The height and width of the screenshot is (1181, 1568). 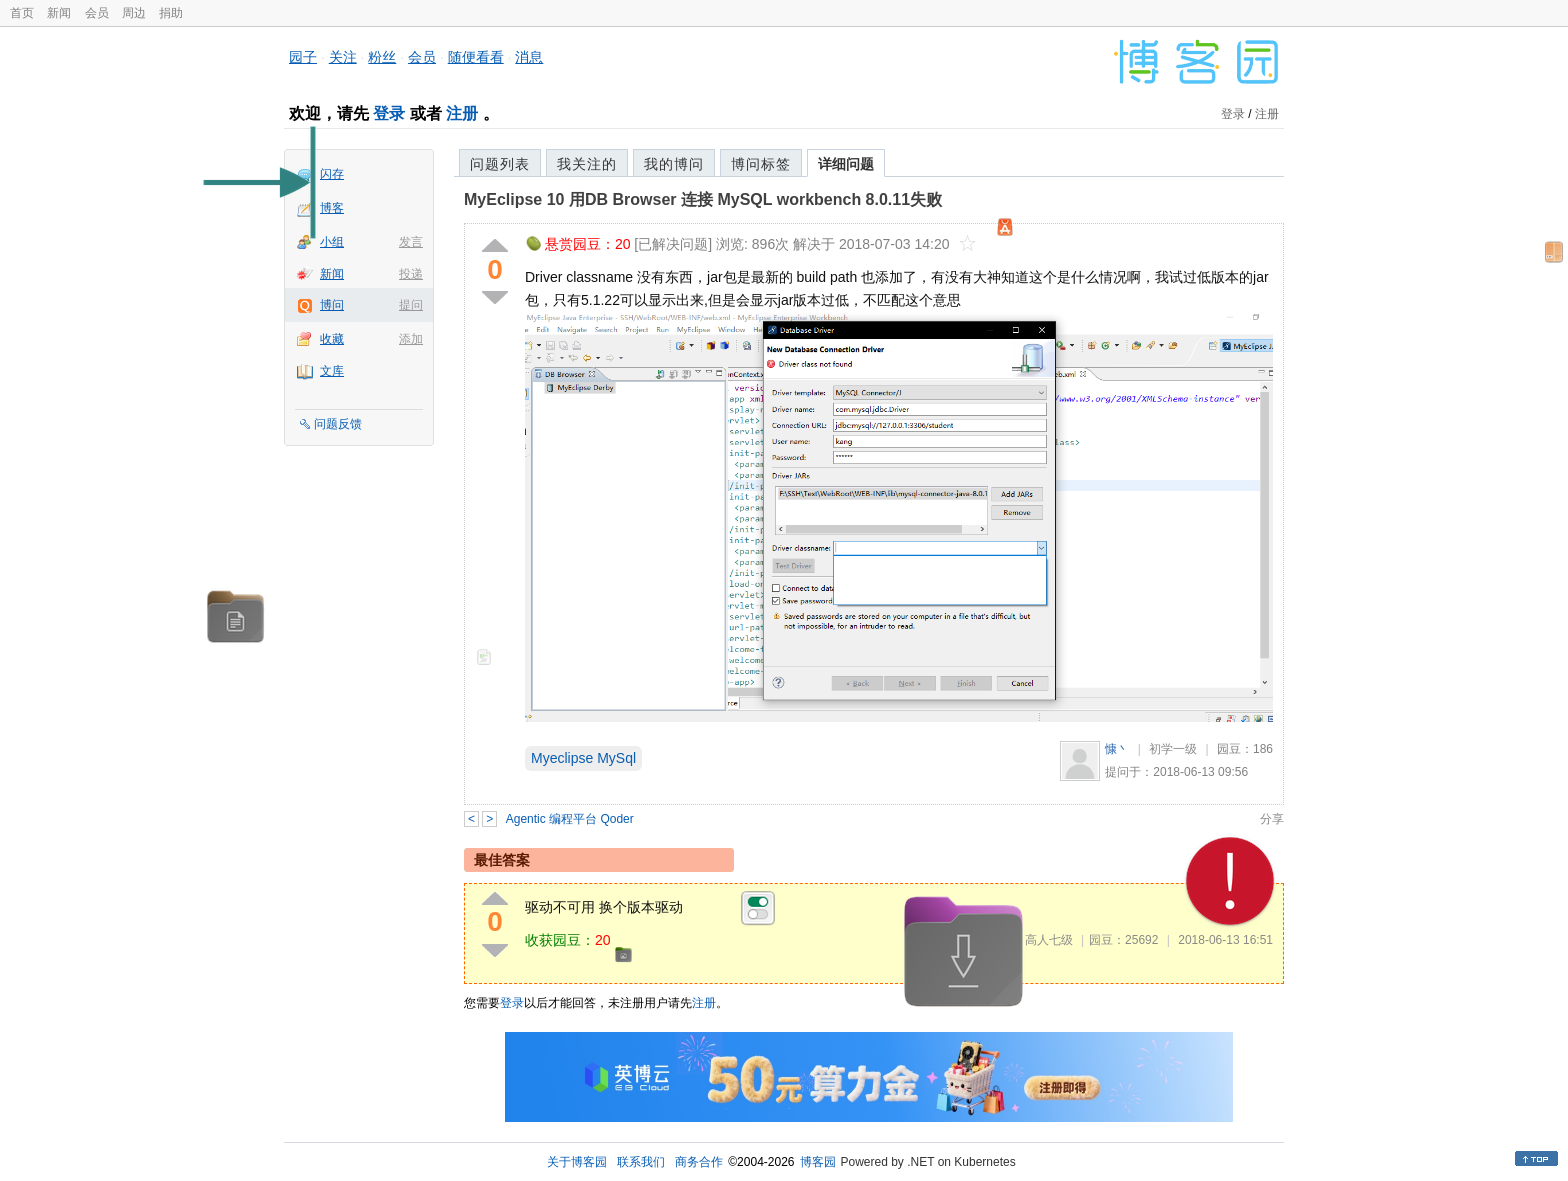 I want to click on open your documents folder, so click(x=235, y=616).